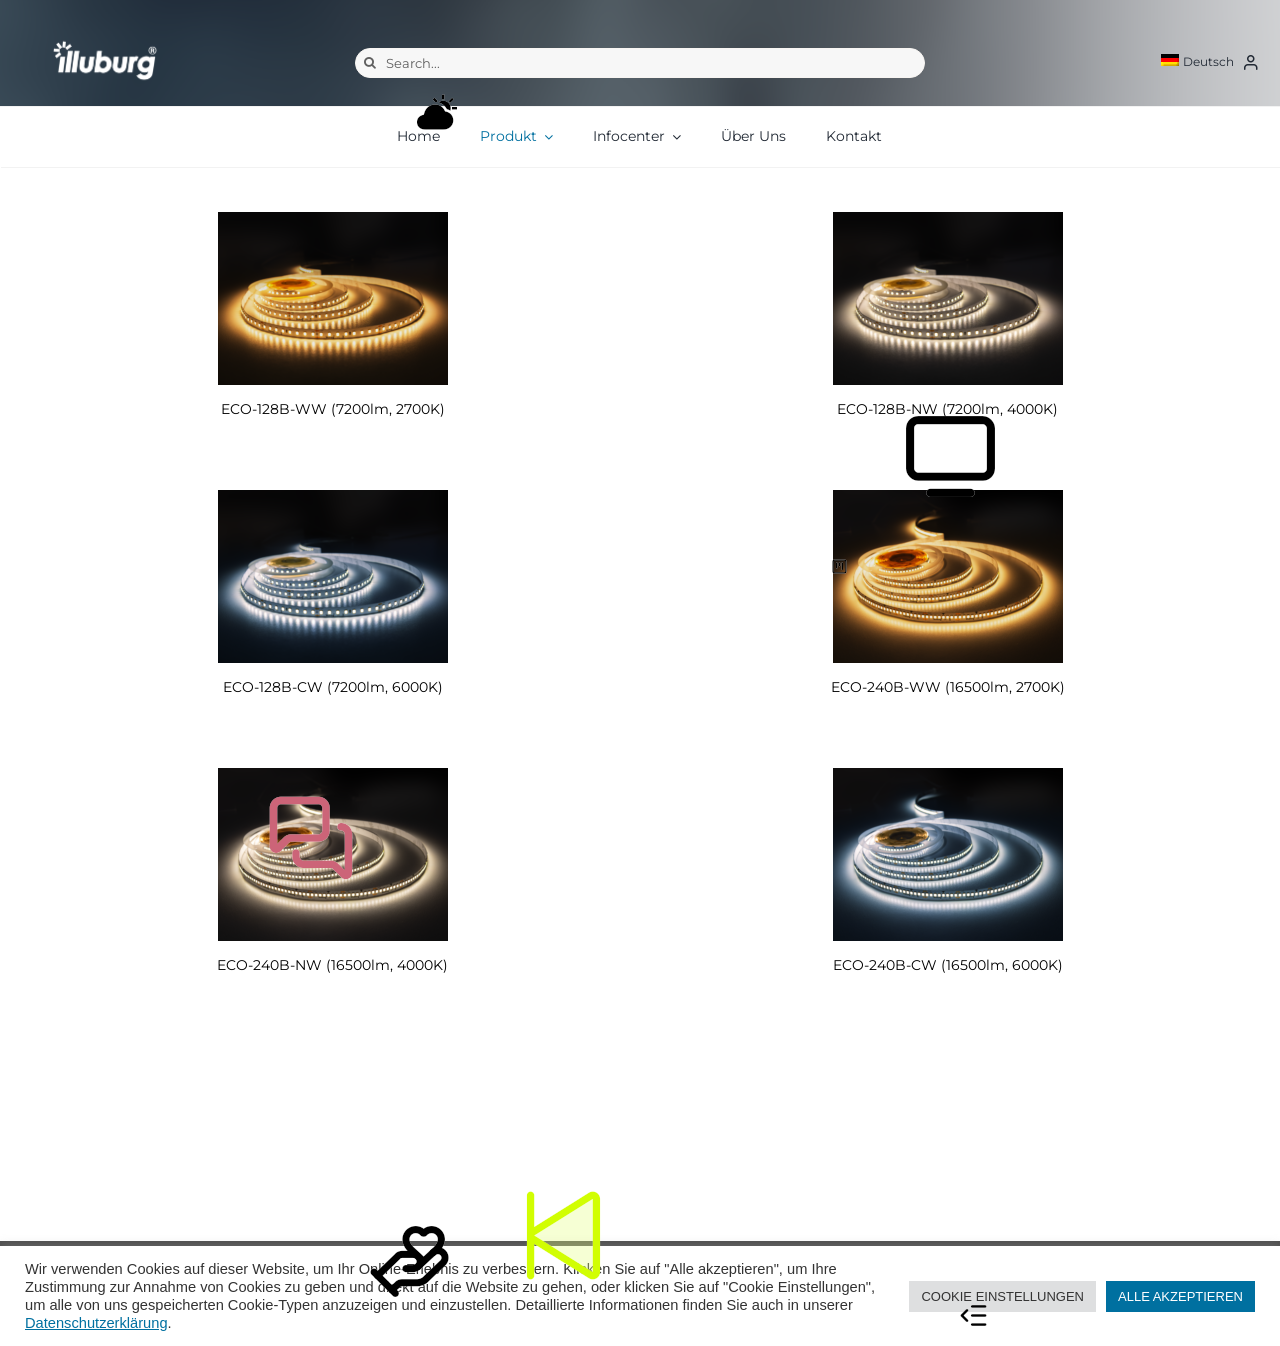 This screenshot has width=1280, height=1346. What do you see at coordinates (437, 112) in the screenshot?
I see `indicates partly cloudy weather conditions` at bounding box center [437, 112].